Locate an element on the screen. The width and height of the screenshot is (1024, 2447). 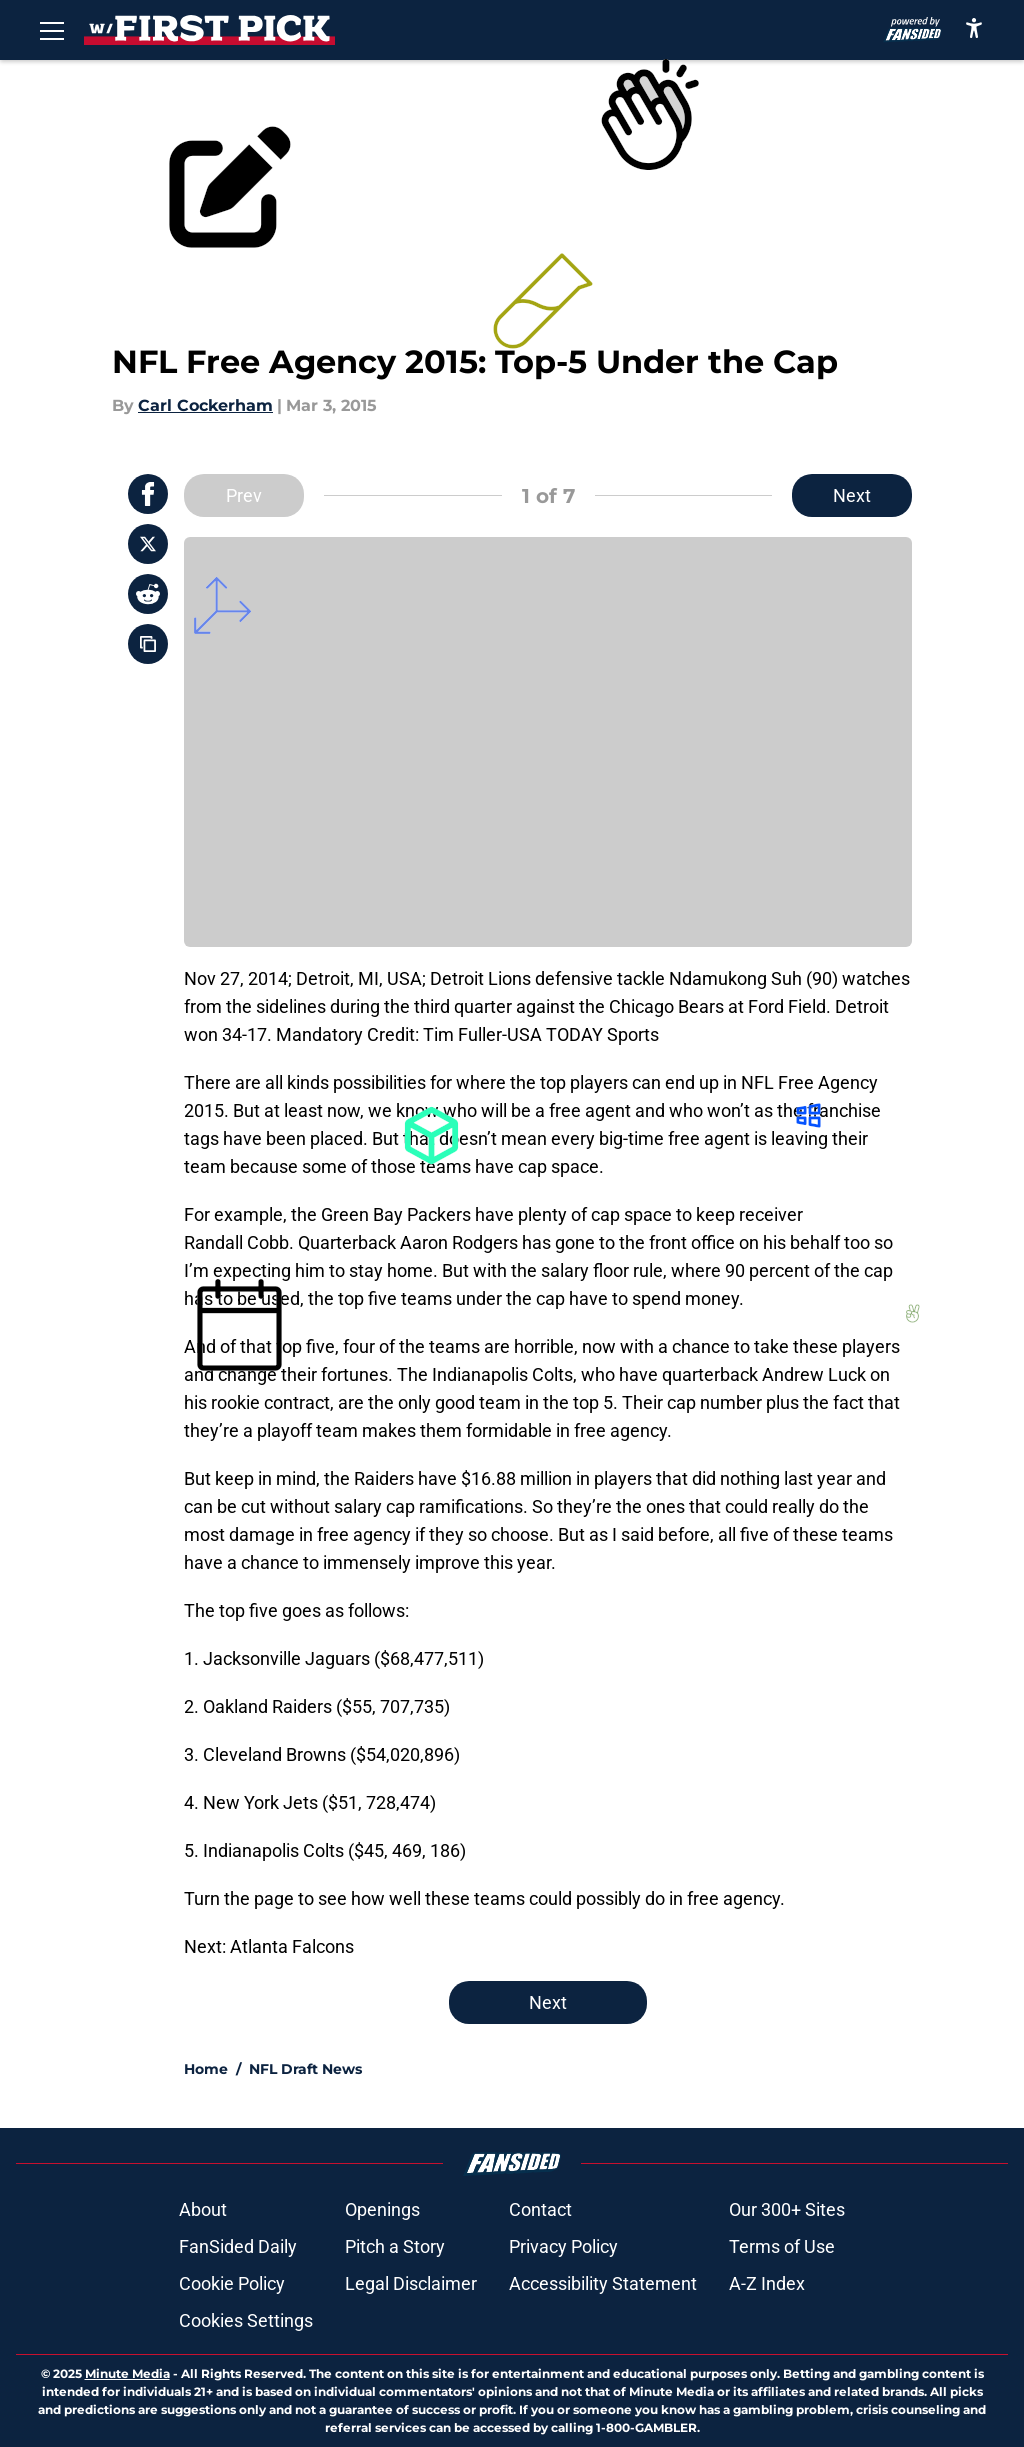
view calendar is located at coordinates (239, 1328).